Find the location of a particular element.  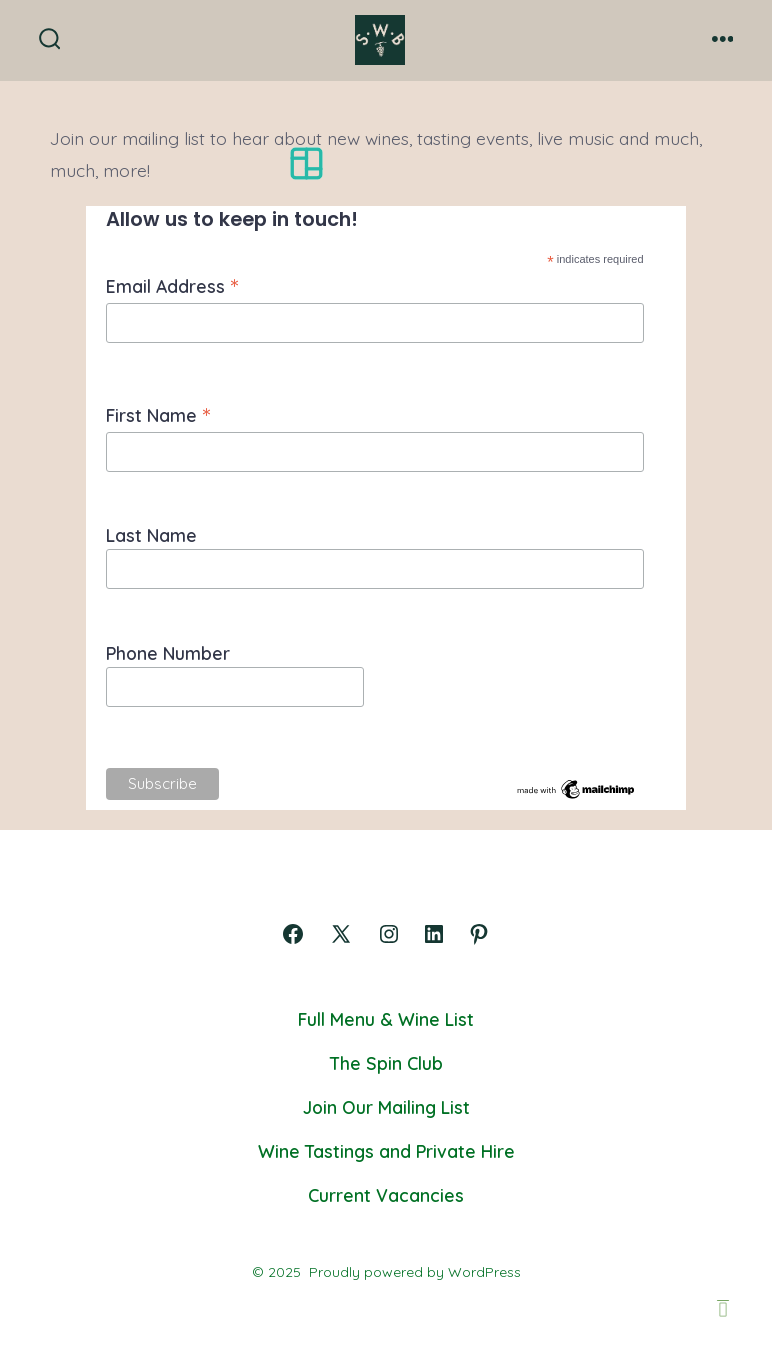

view dashboard or board layout is located at coordinates (306, 163).